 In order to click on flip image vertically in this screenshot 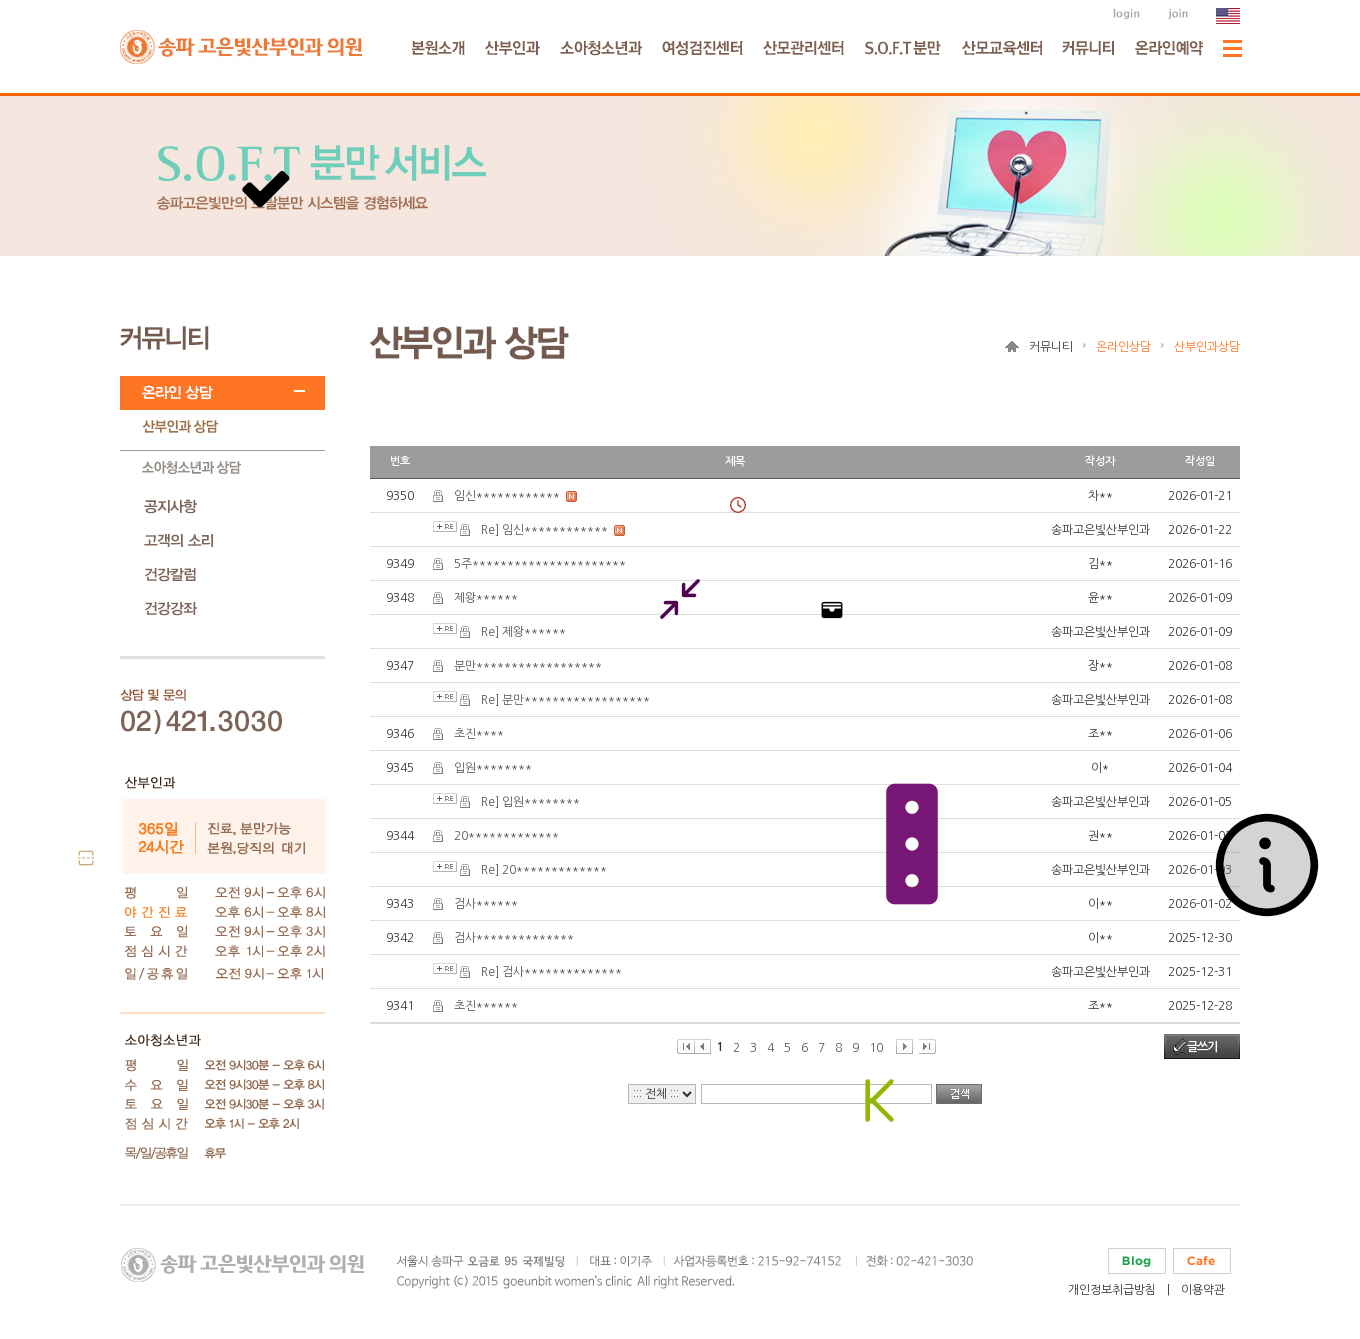, I will do `click(86, 858)`.